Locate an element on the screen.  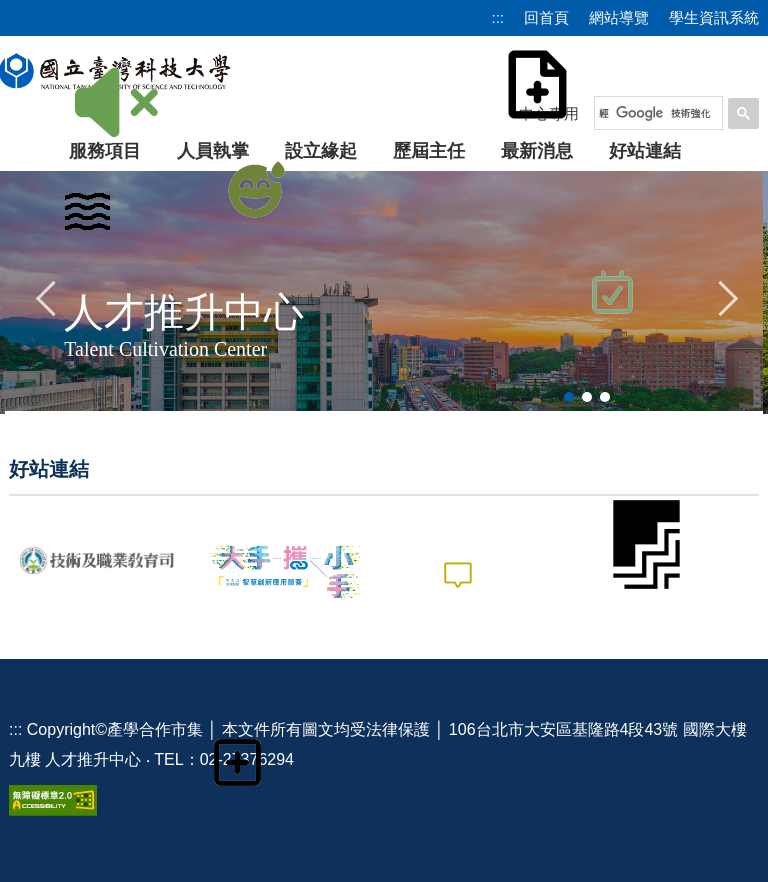
add a new item is located at coordinates (237, 762).